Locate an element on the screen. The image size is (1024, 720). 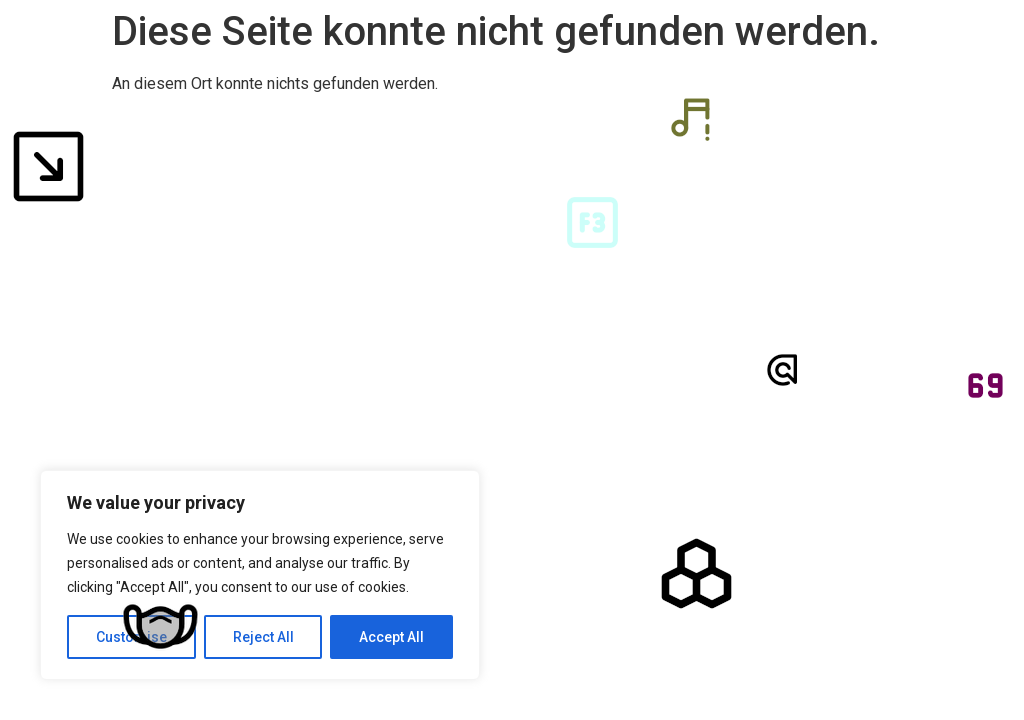
access Algolia search services is located at coordinates (783, 370).